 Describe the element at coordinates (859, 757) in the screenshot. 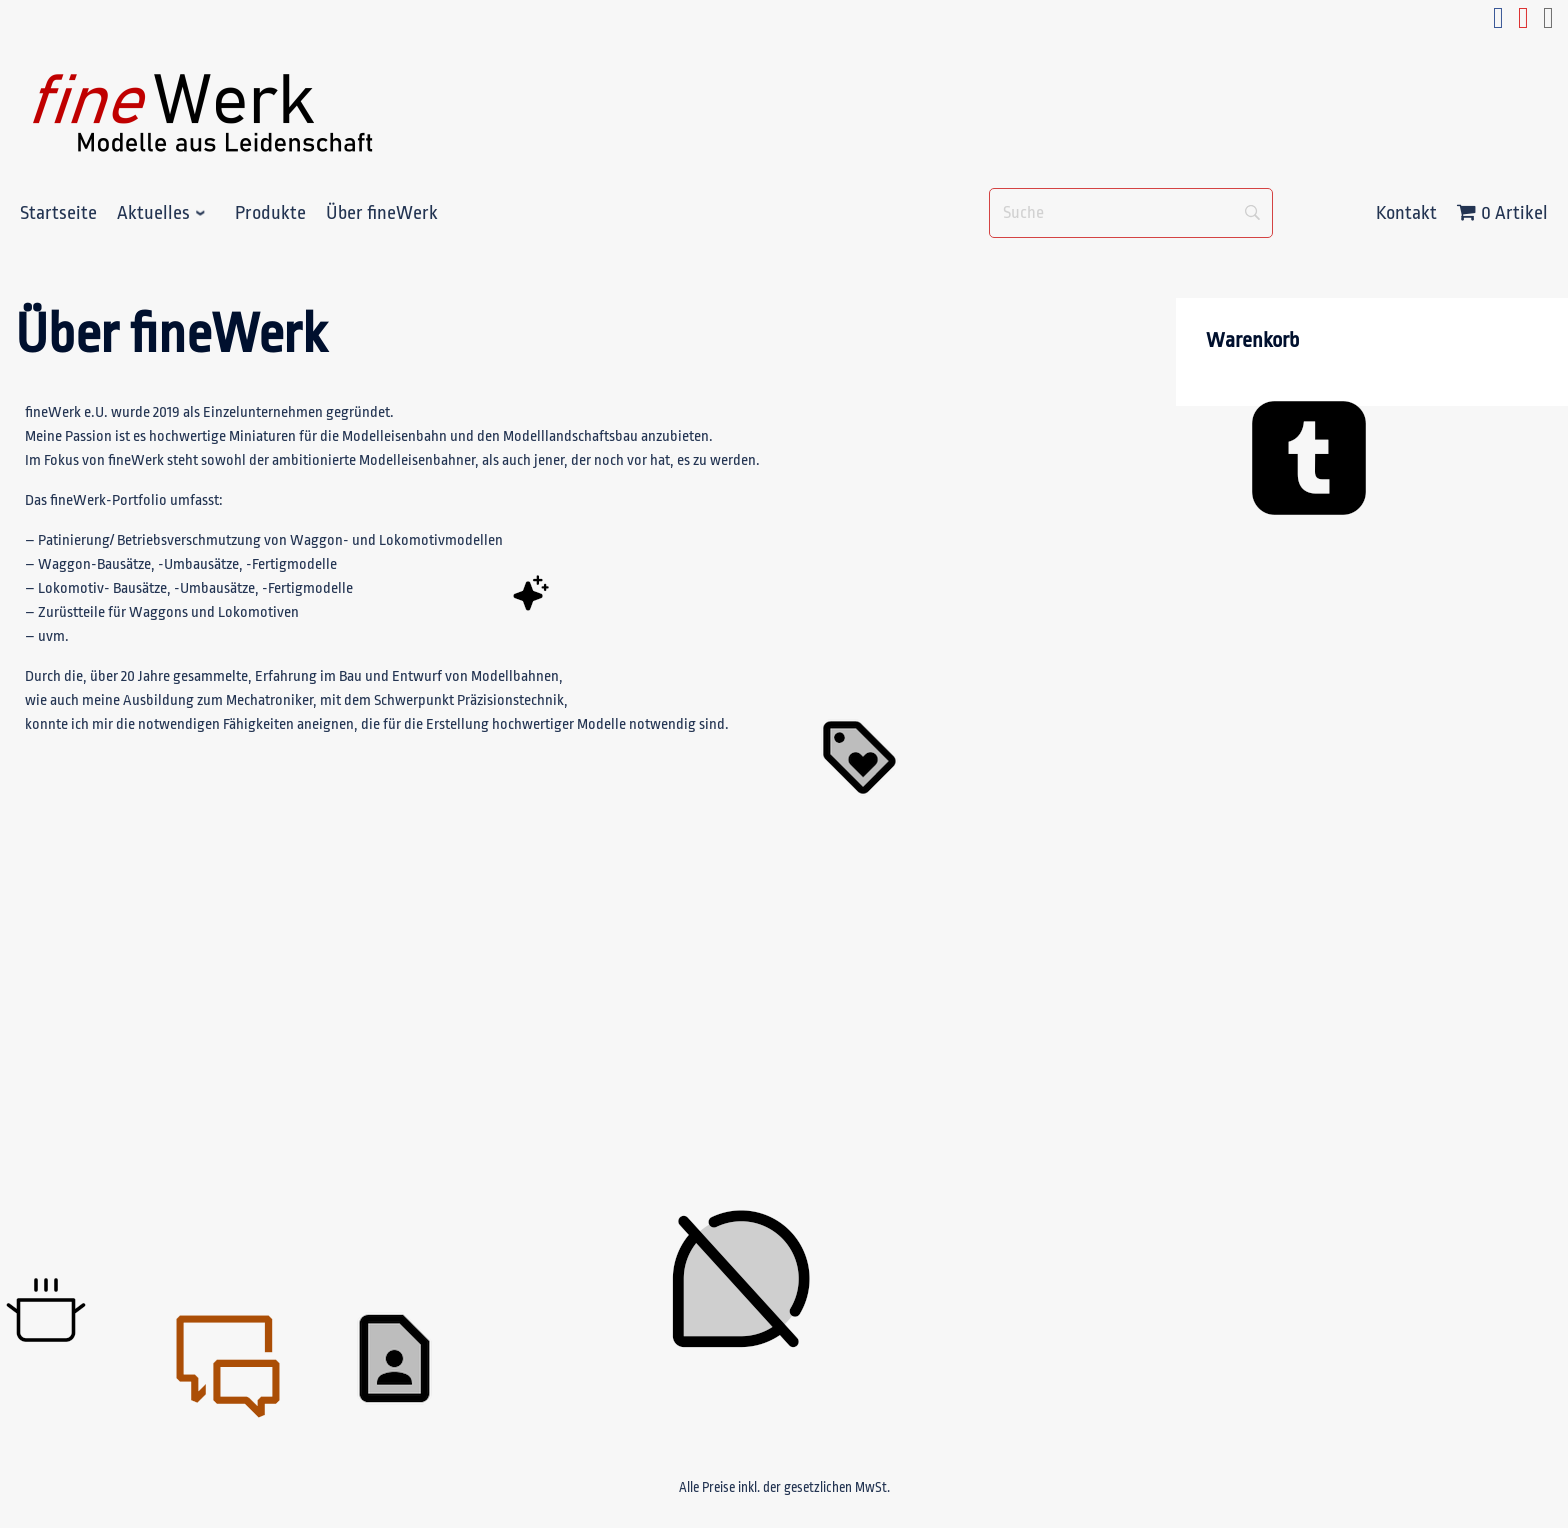

I see `access loyalty rewards or points` at that location.